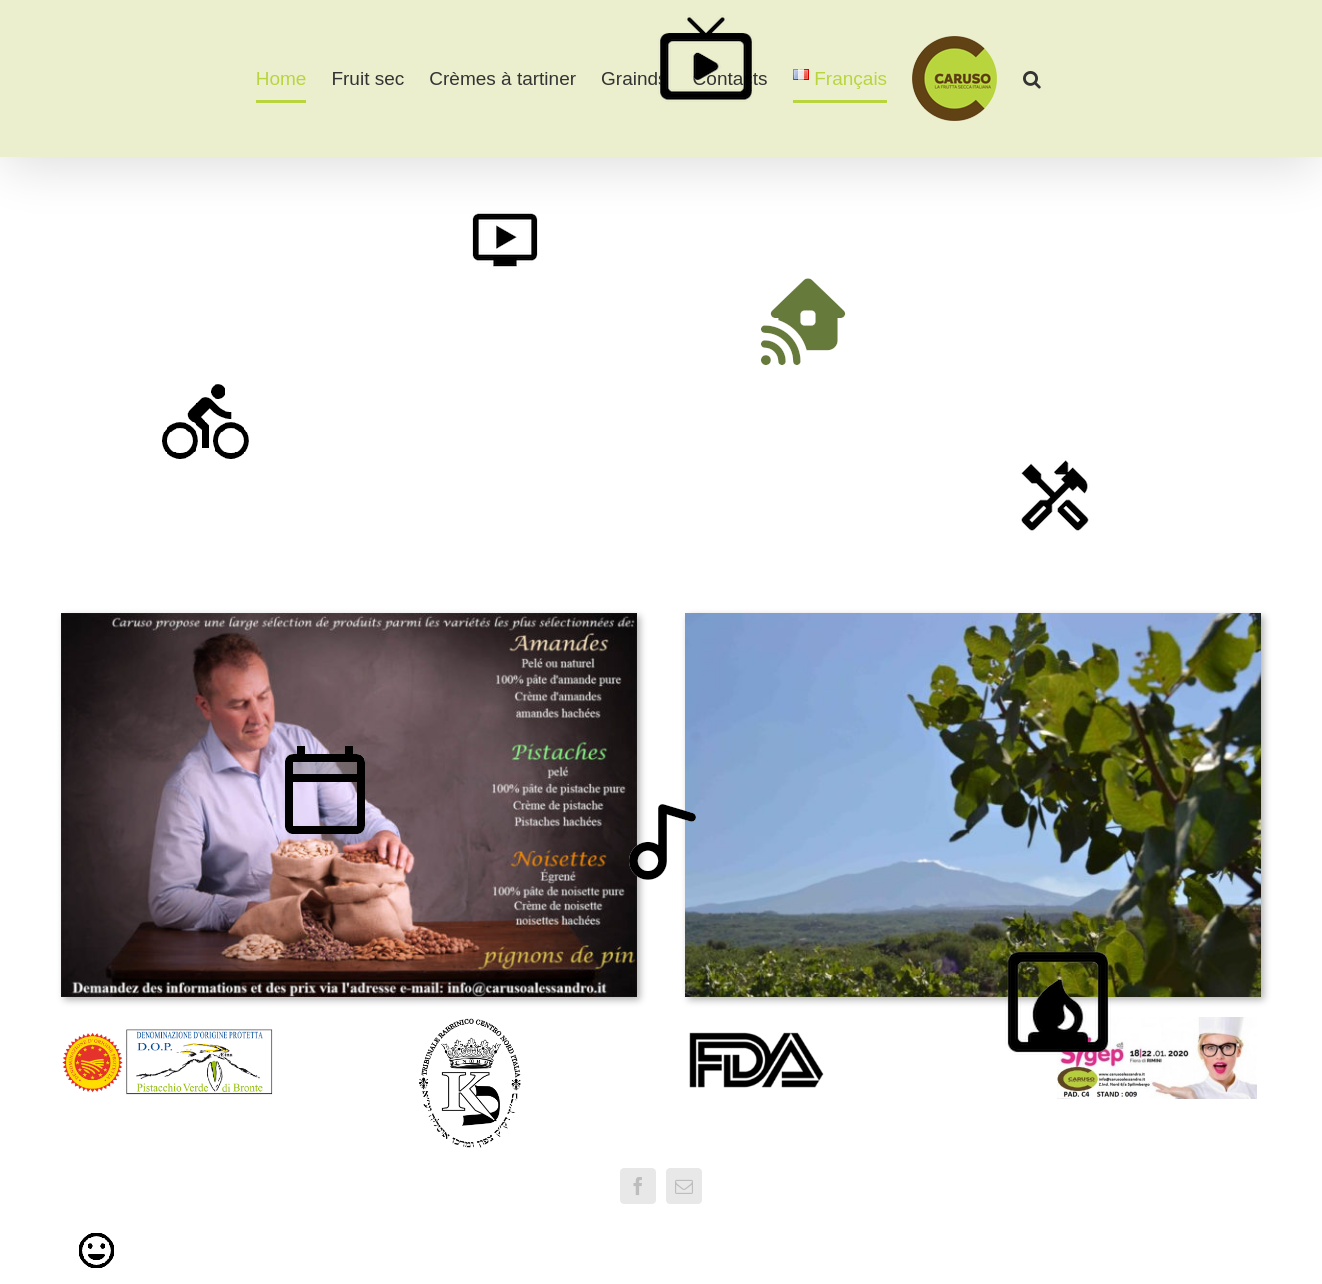  What do you see at coordinates (325, 790) in the screenshot?
I see `view today's date` at bounding box center [325, 790].